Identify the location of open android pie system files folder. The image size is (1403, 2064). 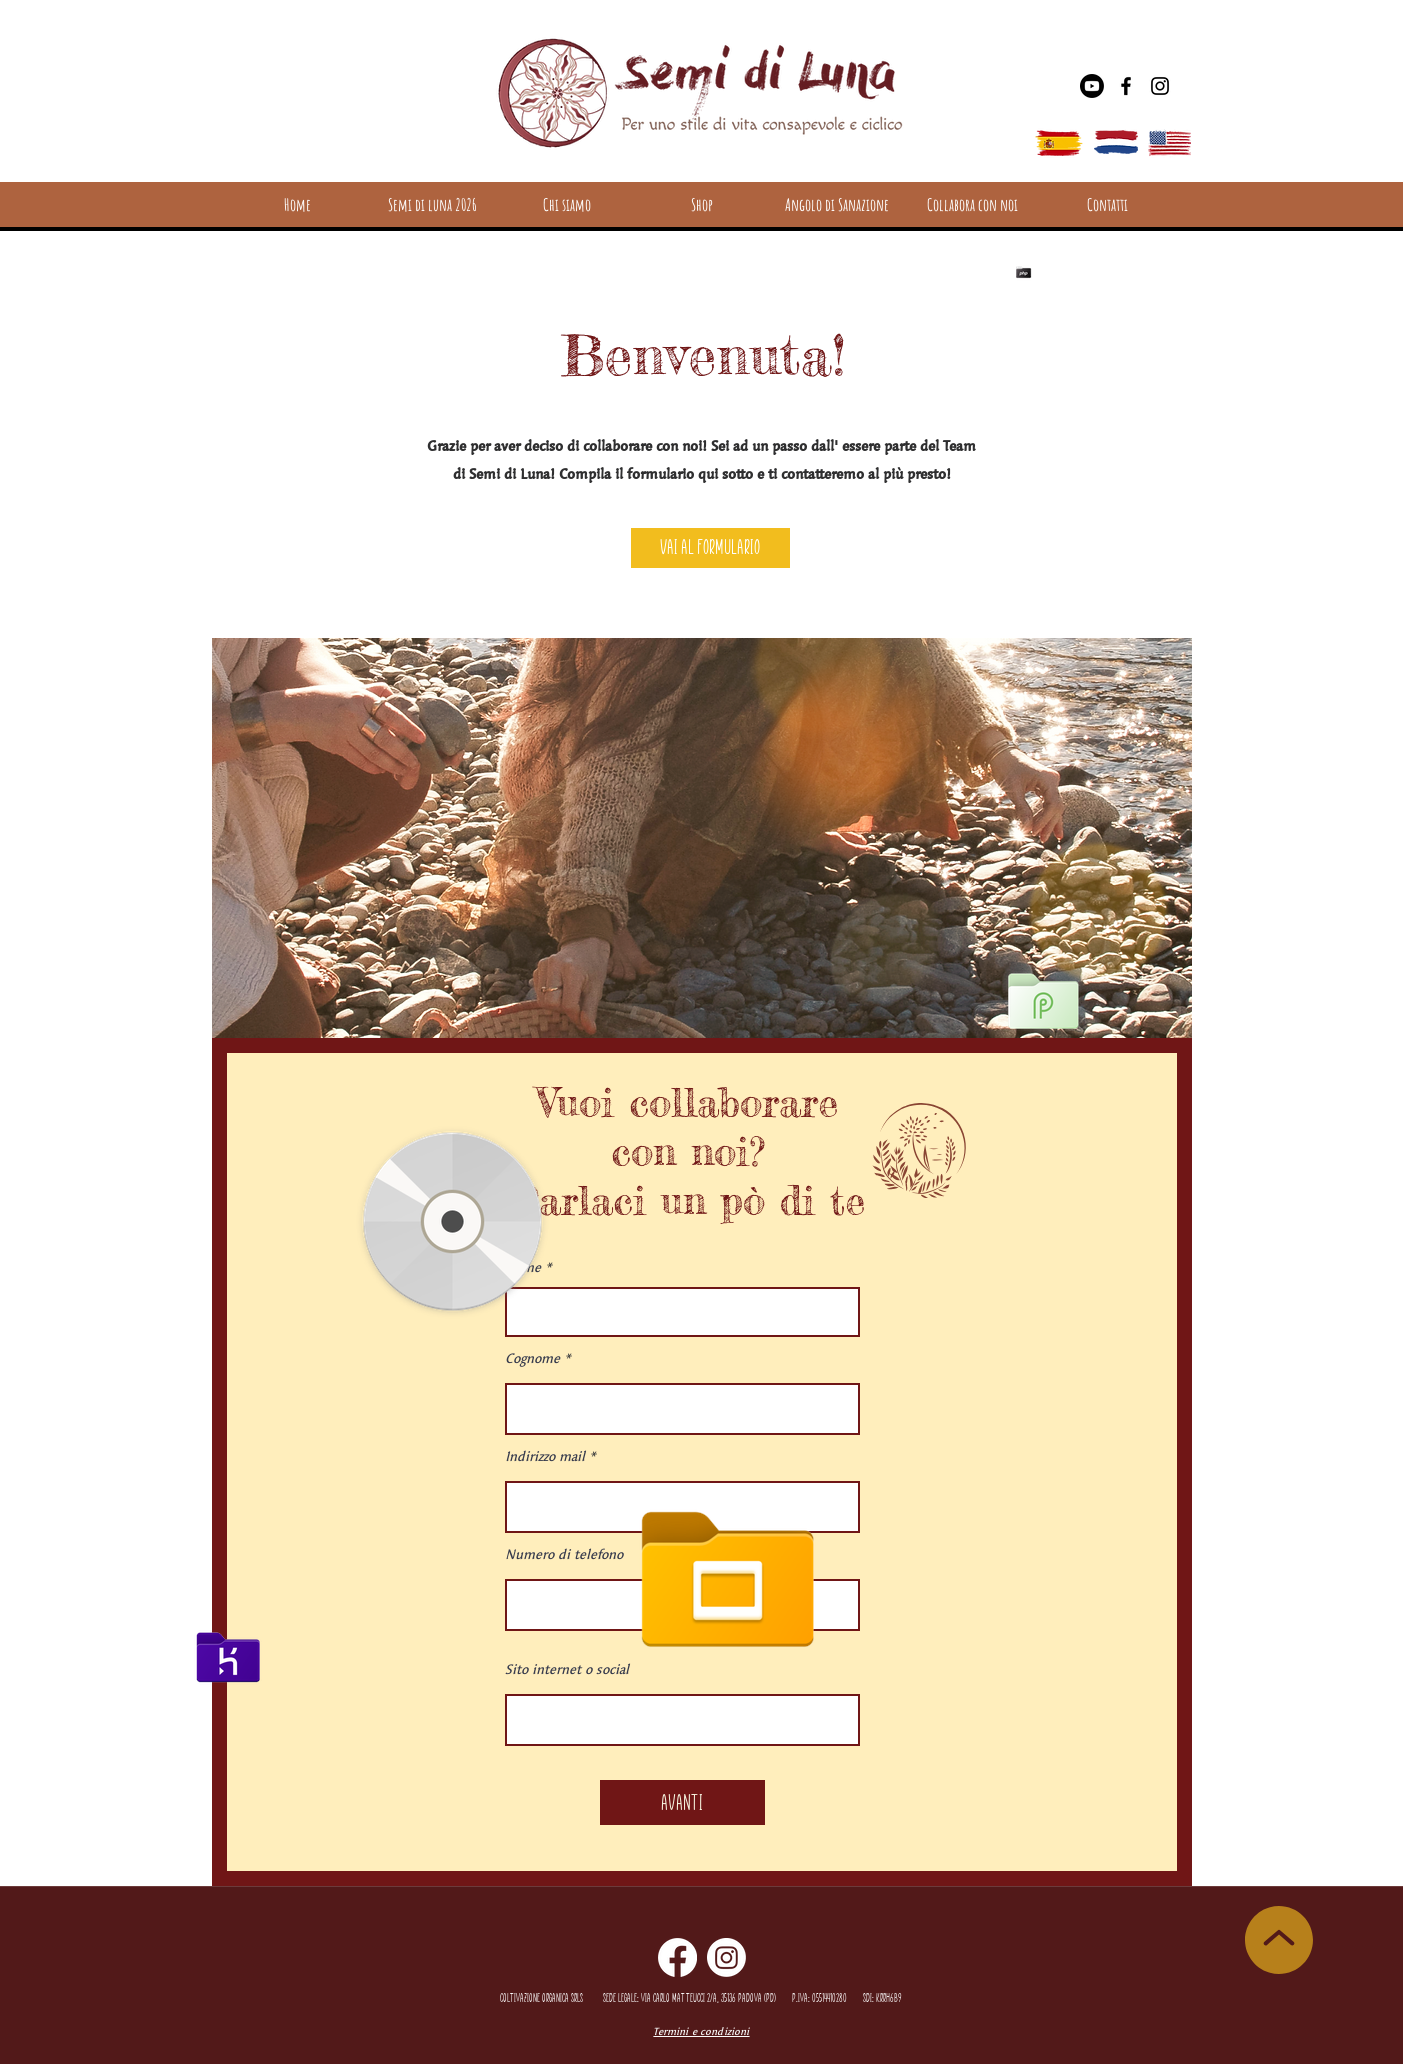
(1043, 1003).